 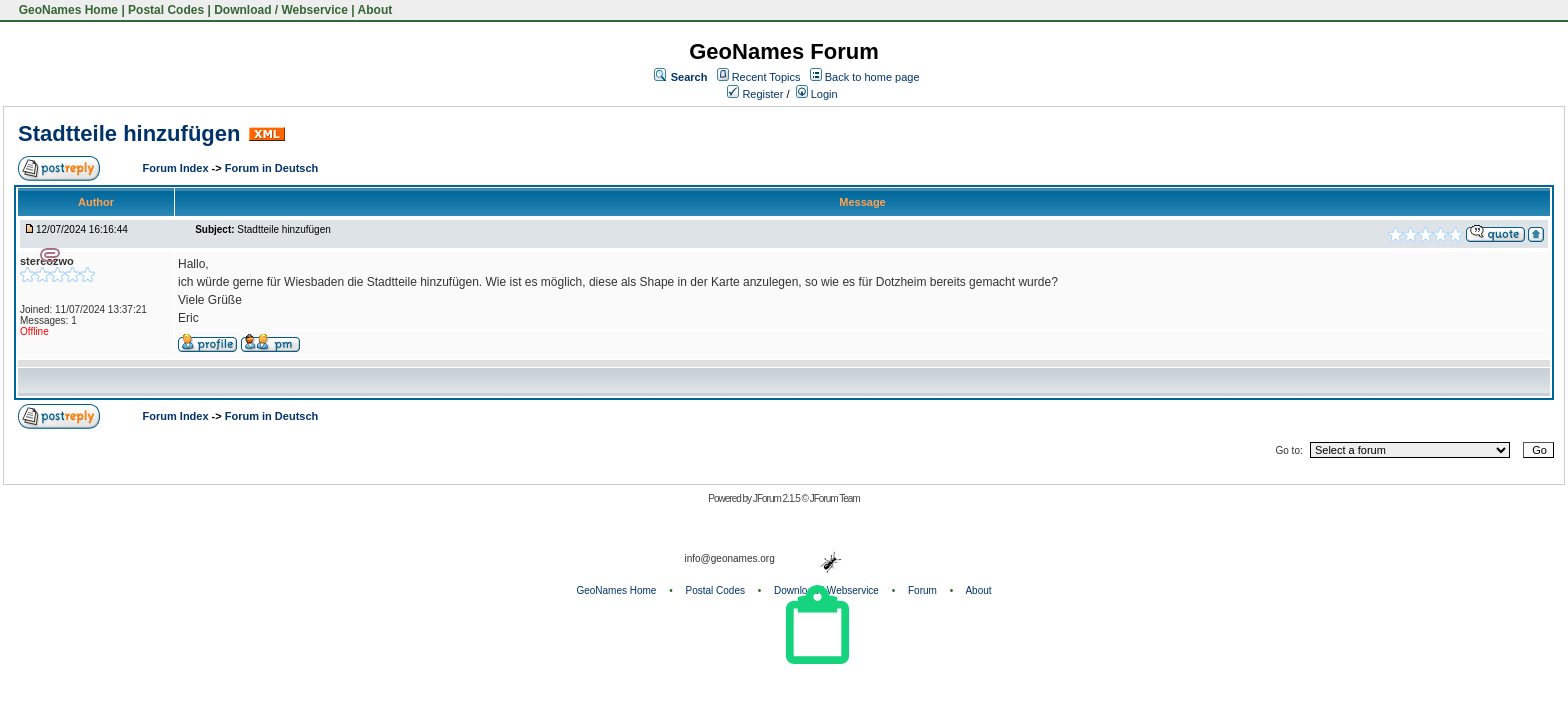 What do you see at coordinates (817, 624) in the screenshot?
I see `copy to clipboard` at bounding box center [817, 624].